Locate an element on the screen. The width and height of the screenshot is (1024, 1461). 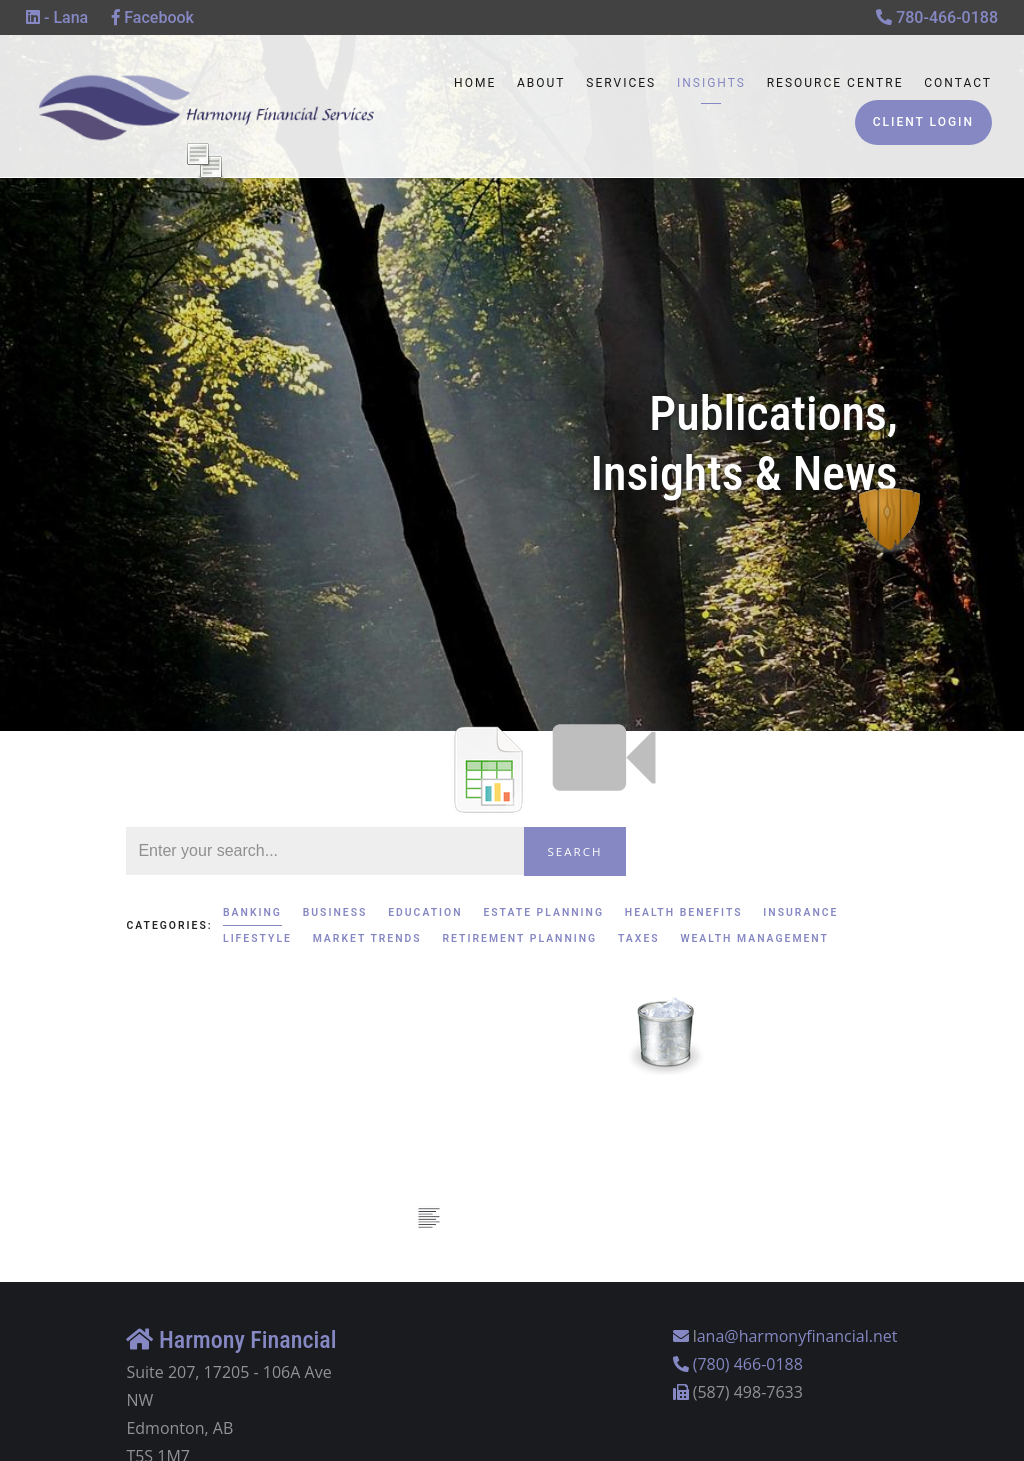
indicates low security status for a connection or system is located at coordinates (889, 518).